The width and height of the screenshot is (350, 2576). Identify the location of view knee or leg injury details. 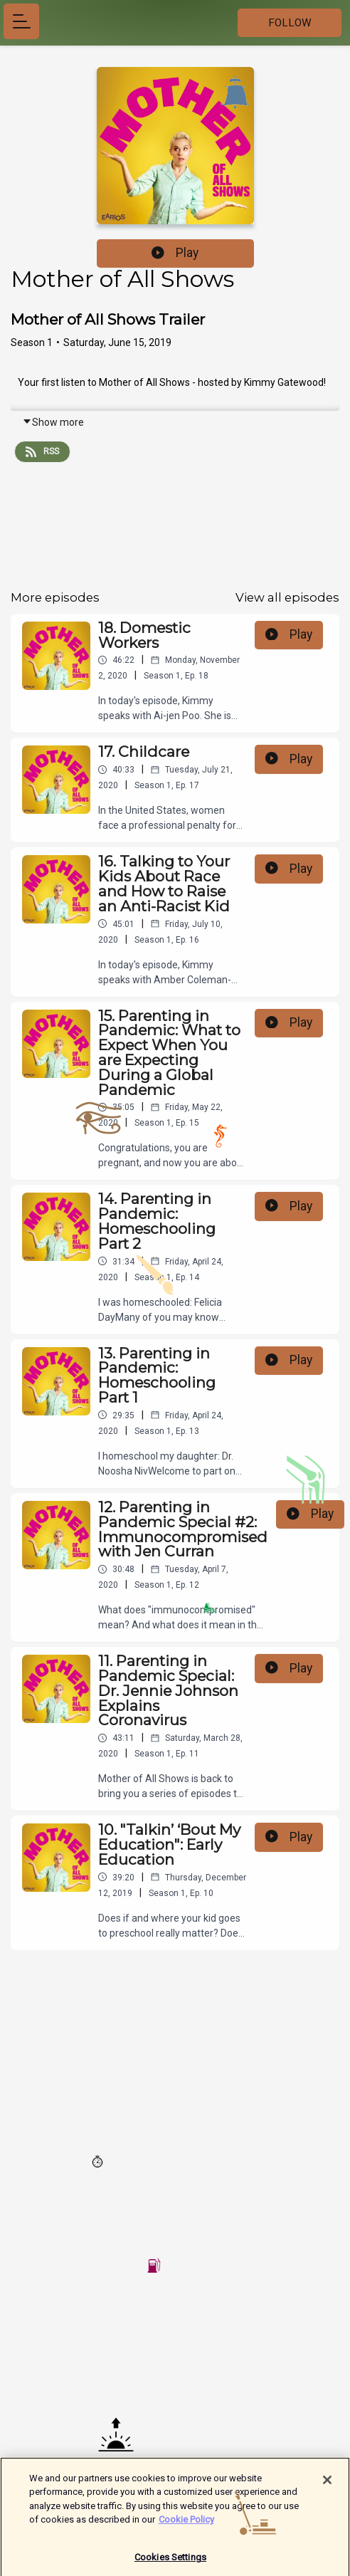
(310, 1480).